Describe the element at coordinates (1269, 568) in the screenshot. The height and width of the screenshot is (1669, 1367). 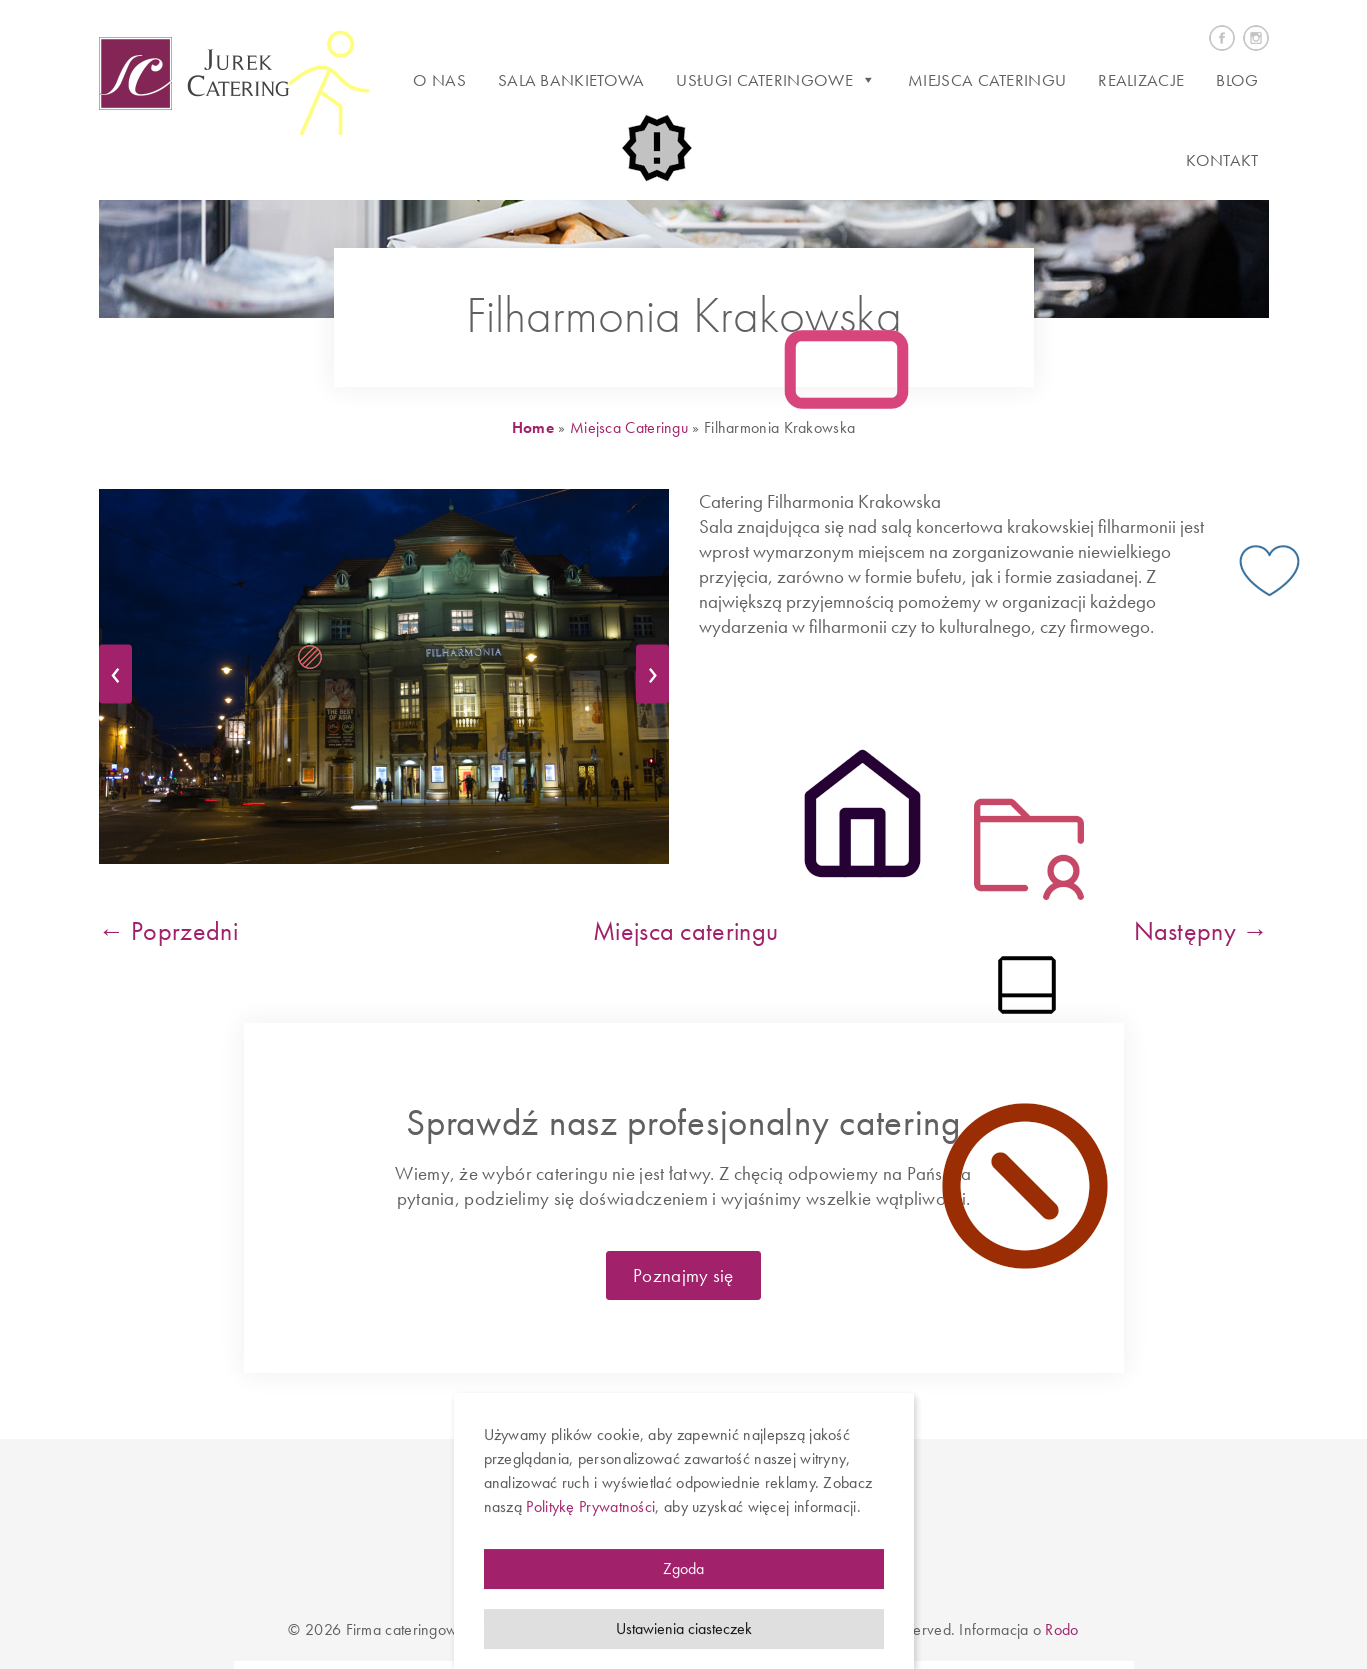
I see `add to favorites` at that location.